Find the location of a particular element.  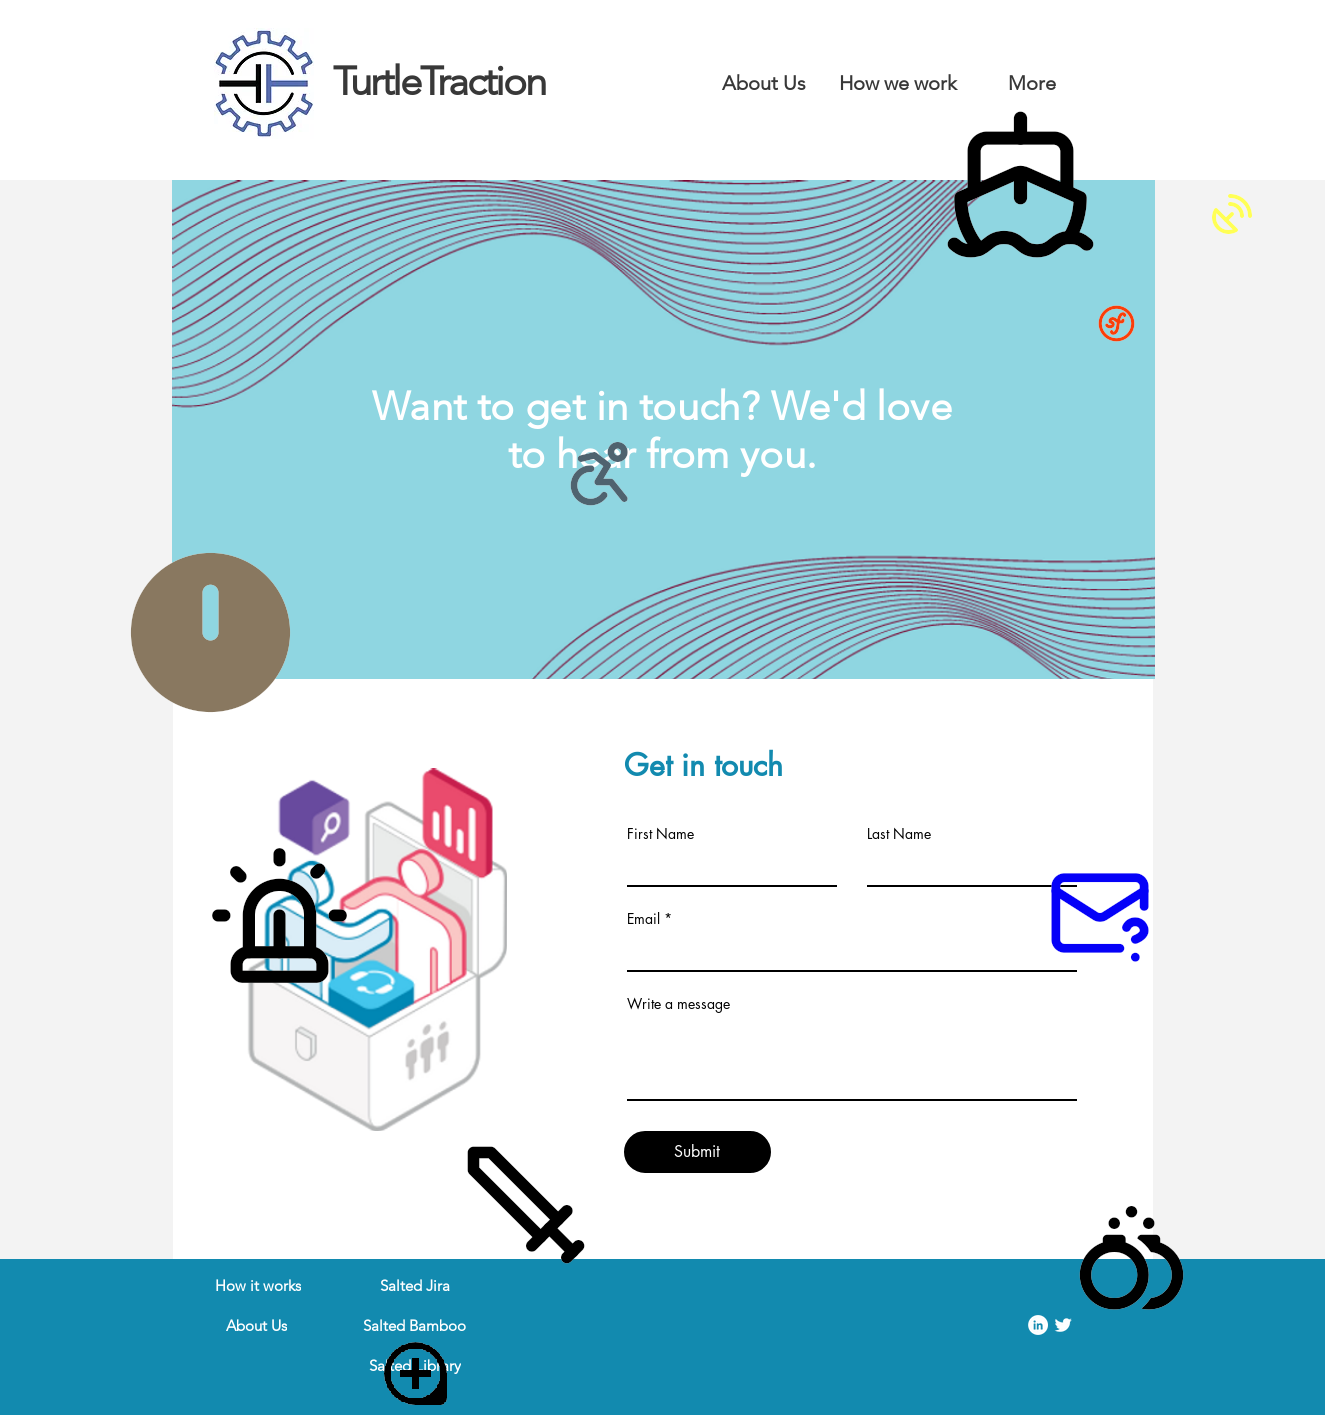

accessibility options or settings is located at coordinates (601, 472).